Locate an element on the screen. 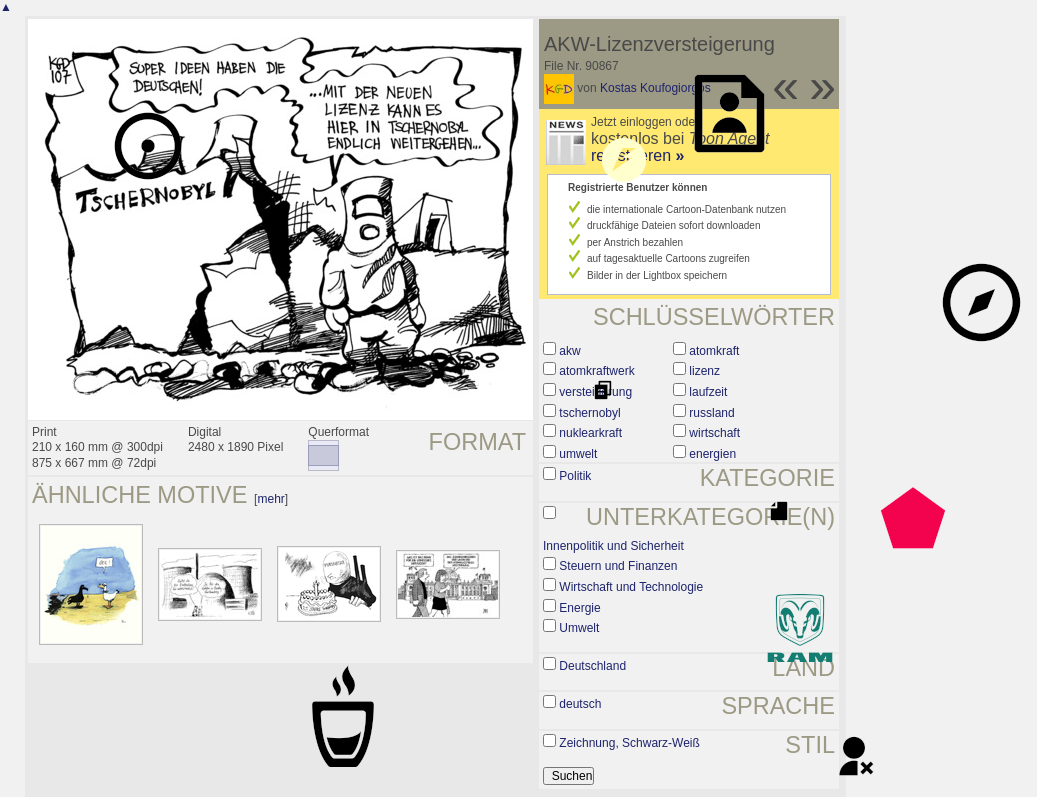 This screenshot has width=1037, height=797. access navigation or direction features is located at coordinates (981, 302).